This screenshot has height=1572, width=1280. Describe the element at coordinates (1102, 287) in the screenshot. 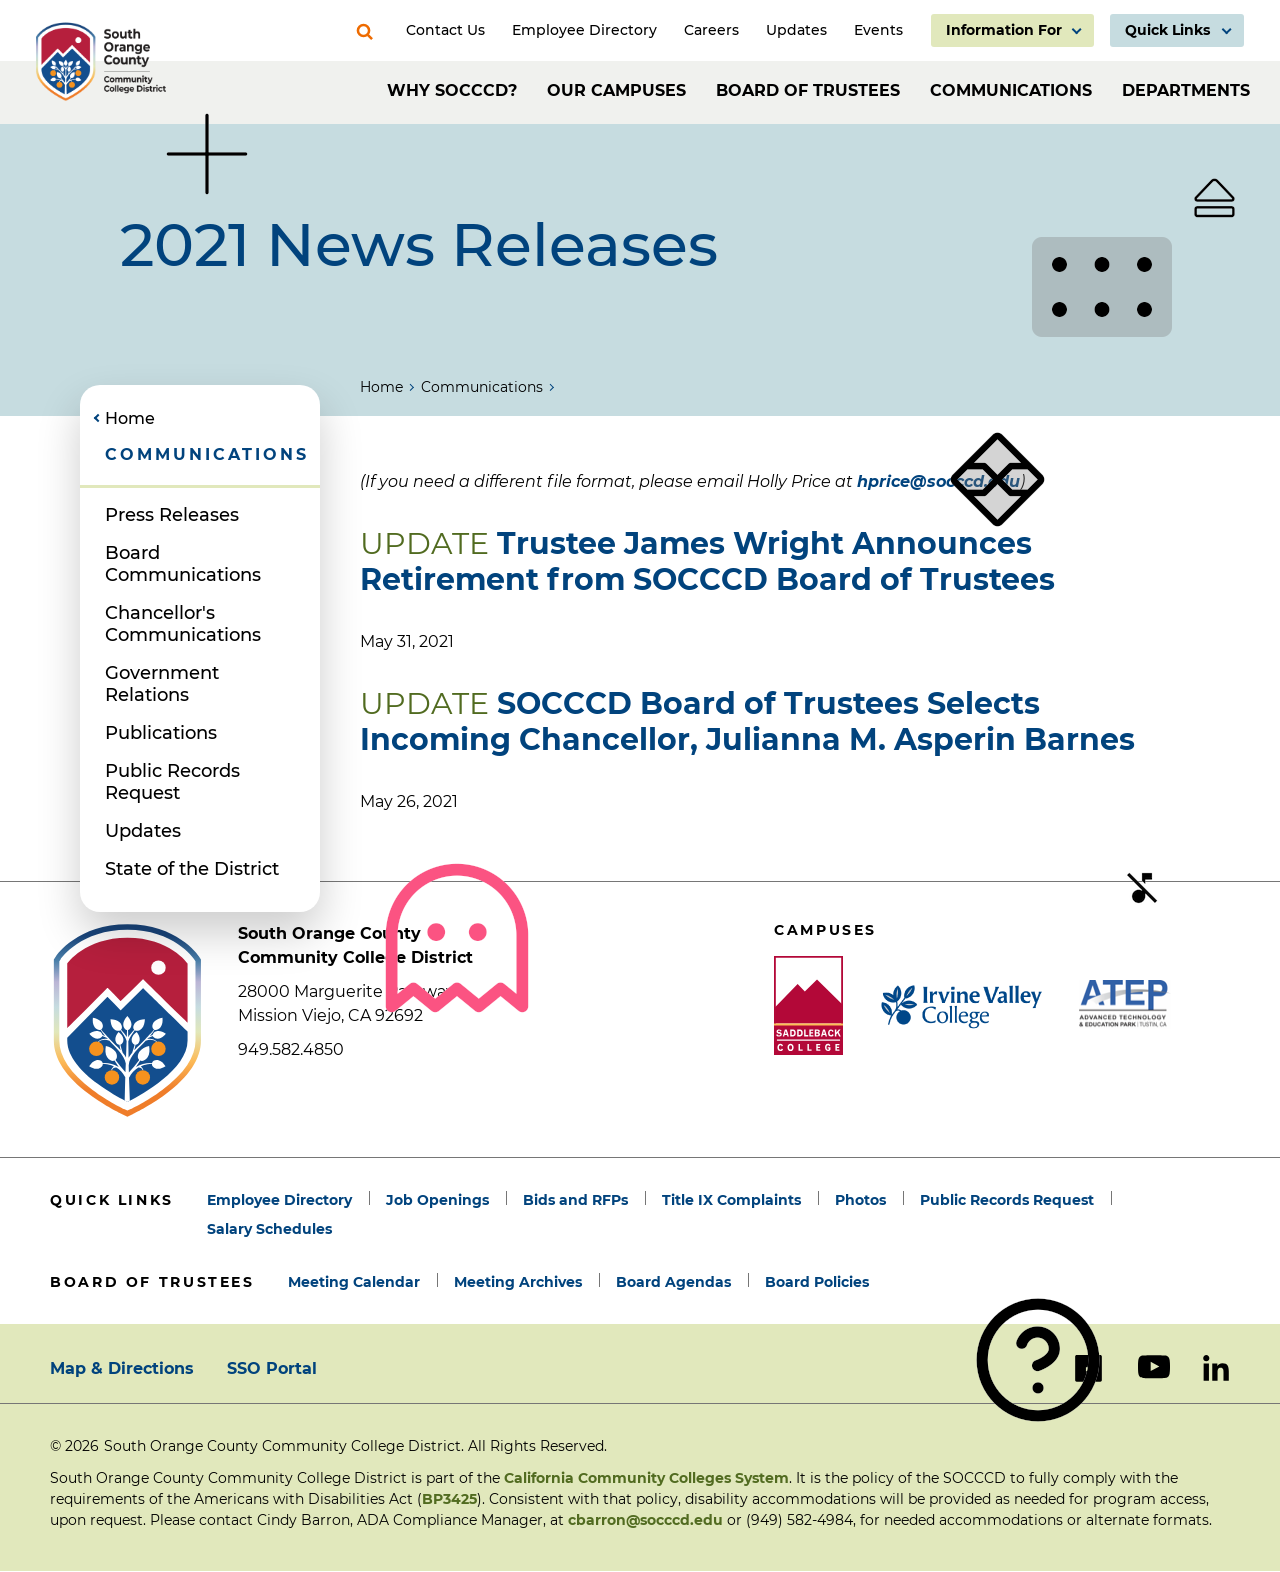

I see `drag to reorder or rearrange items` at that location.